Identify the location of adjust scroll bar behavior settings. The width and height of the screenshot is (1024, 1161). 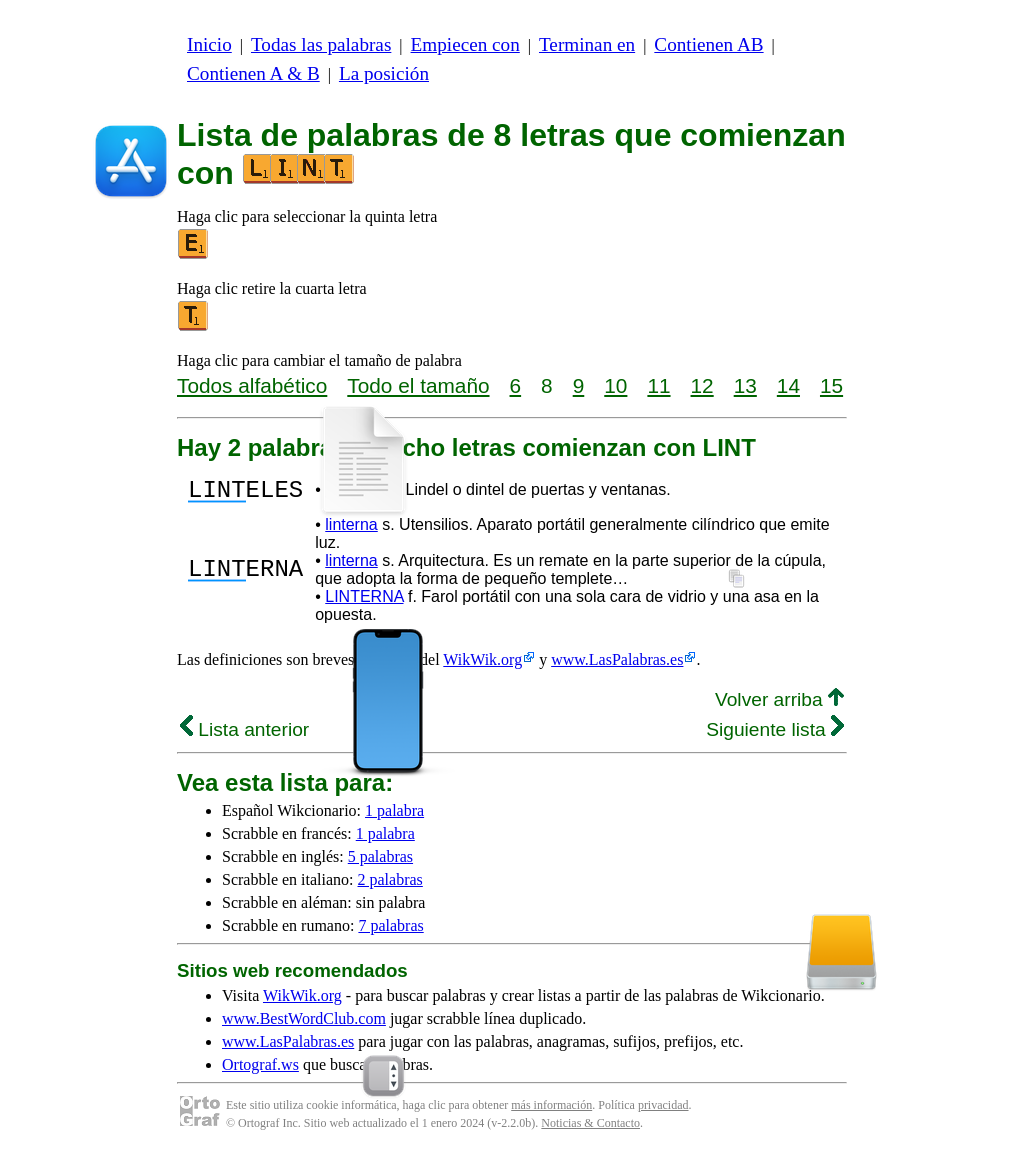
(383, 1076).